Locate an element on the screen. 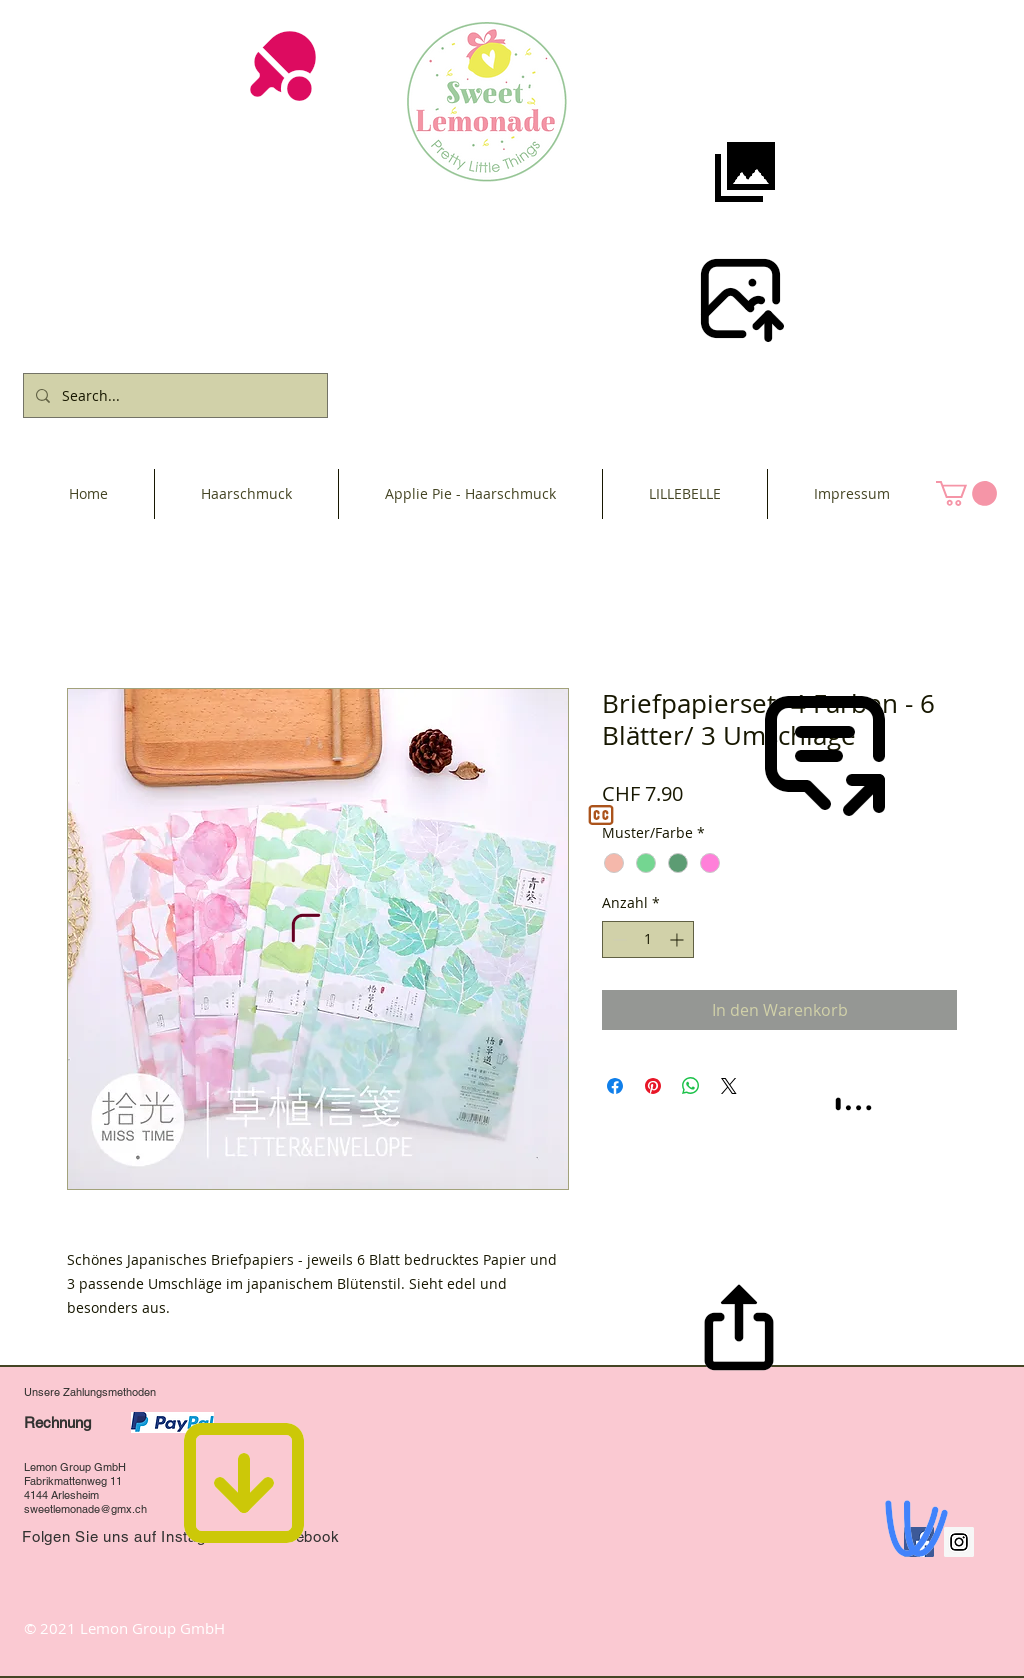  apply rounded corners to a selected element is located at coordinates (306, 928).